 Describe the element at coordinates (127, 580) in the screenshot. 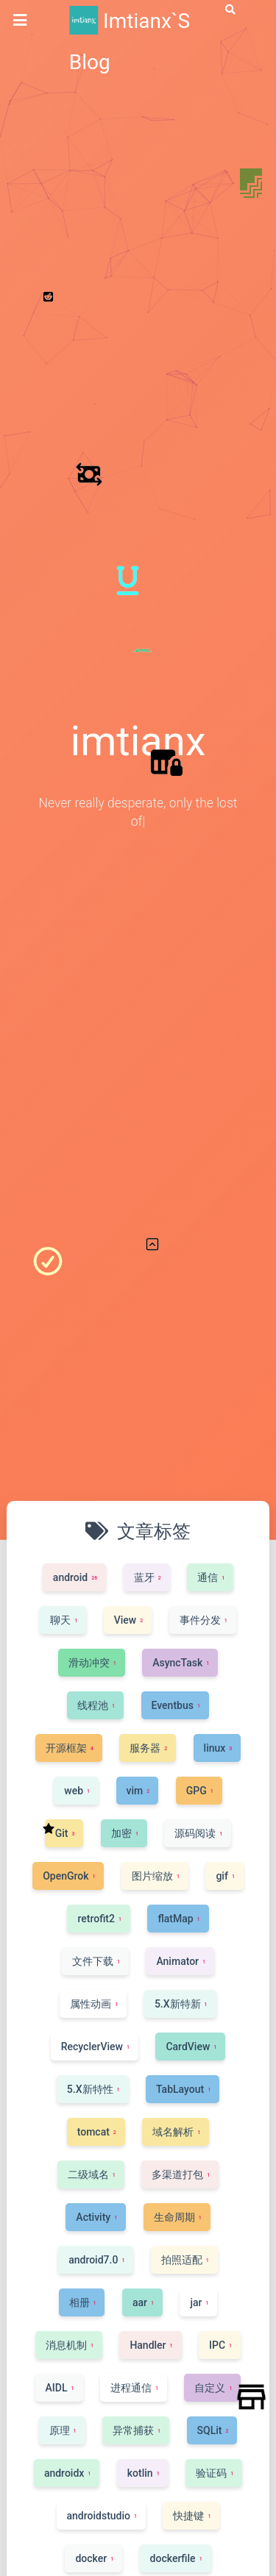

I see `apply underline formatting to selected text` at that location.